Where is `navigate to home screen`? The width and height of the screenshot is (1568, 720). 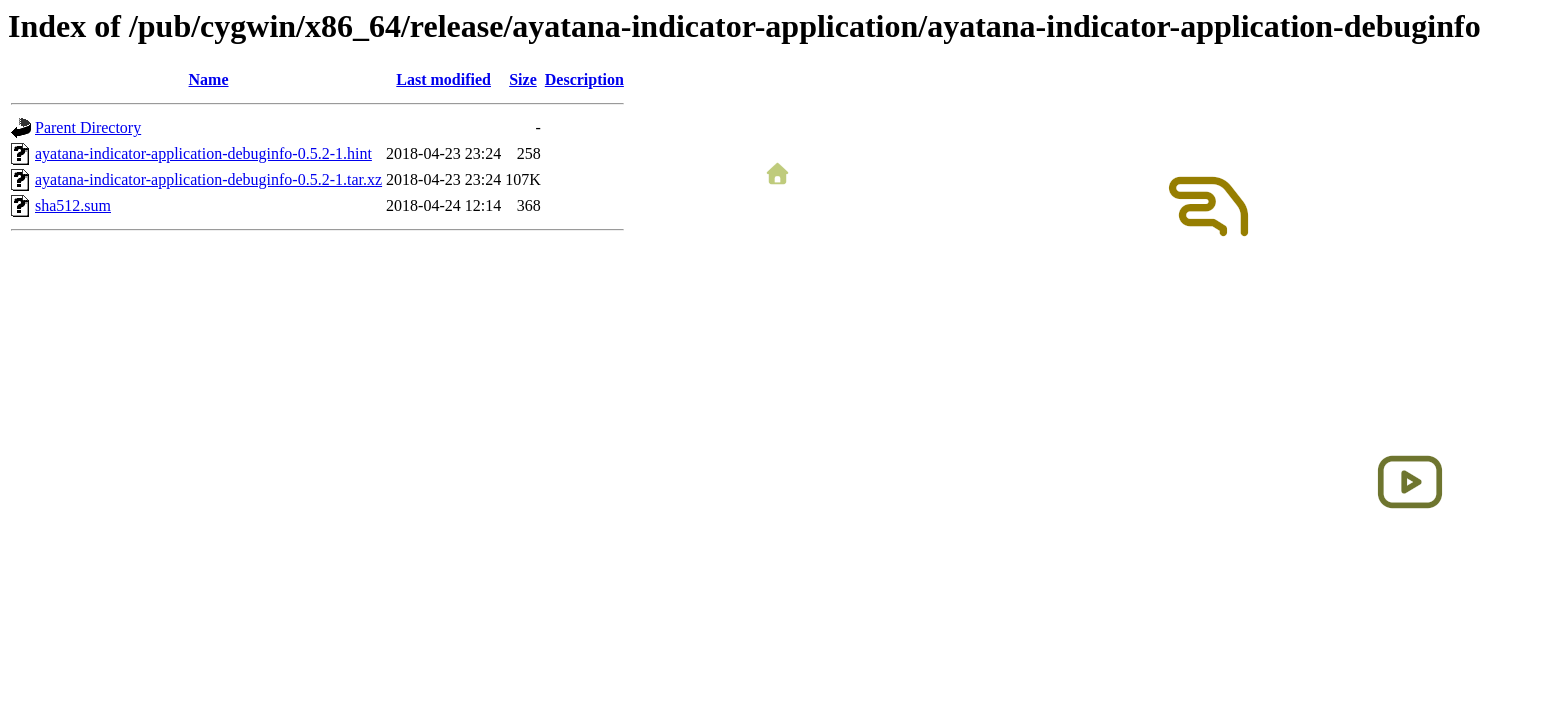
navigate to home screen is located at coordinates (777, 173).